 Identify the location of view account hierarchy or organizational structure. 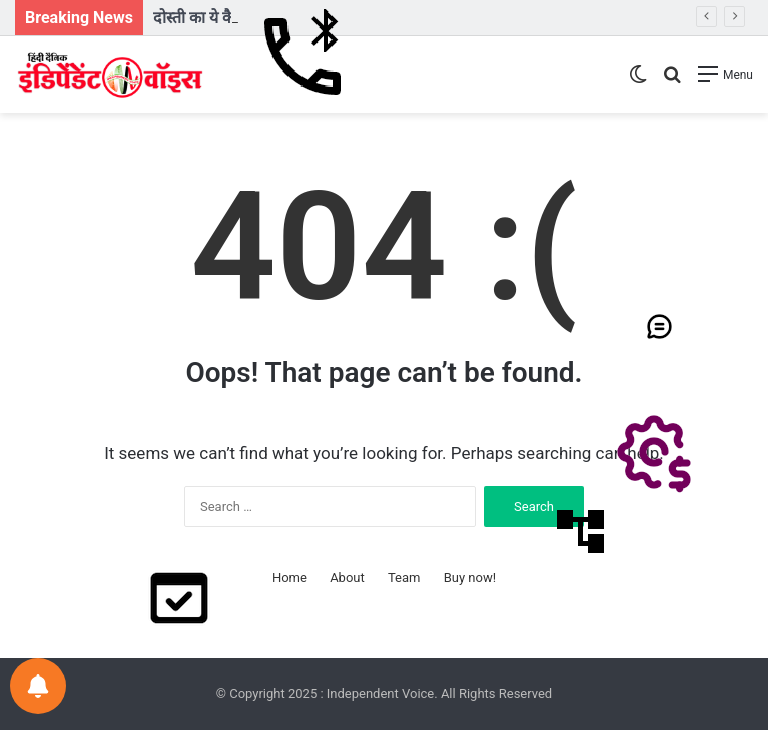
(580, 531).